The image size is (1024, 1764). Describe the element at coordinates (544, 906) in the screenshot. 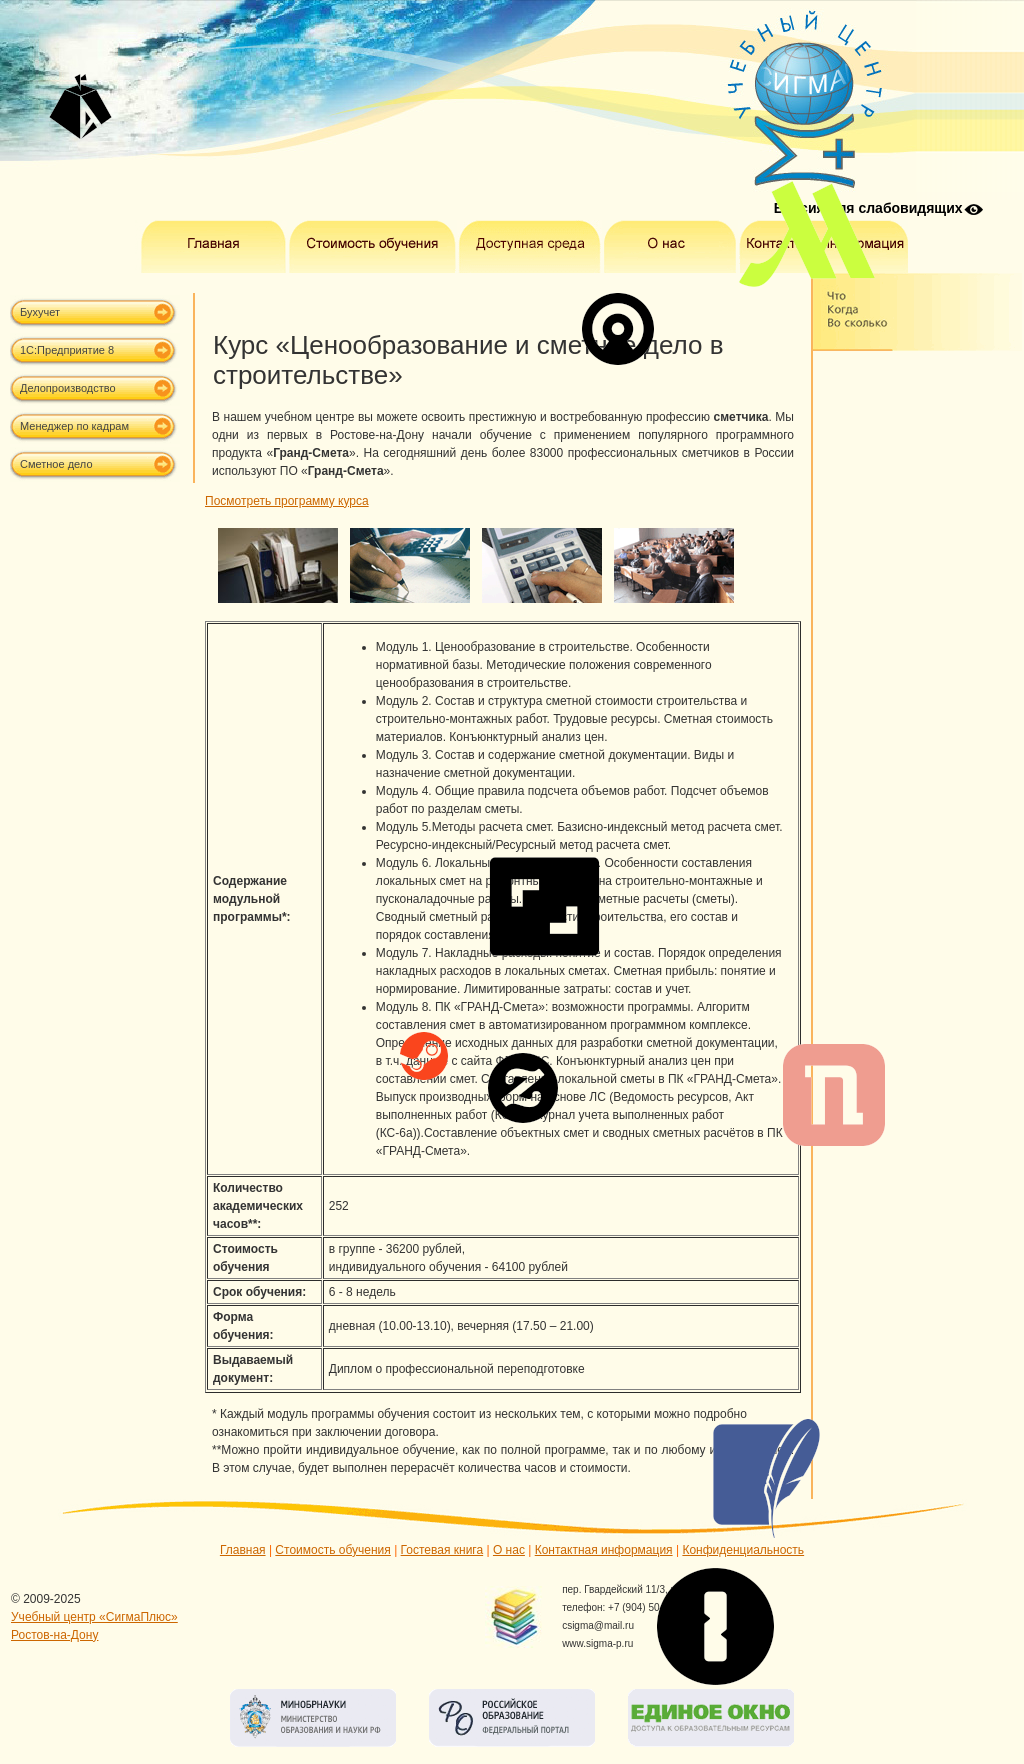

I see `adjust aspect ratio settings` at that location.